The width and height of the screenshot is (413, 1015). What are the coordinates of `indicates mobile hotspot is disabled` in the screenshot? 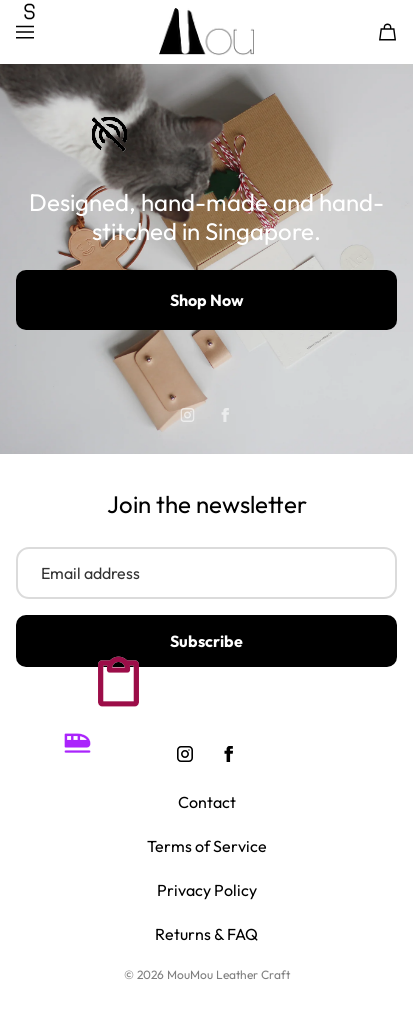 It's located at (109, 134).